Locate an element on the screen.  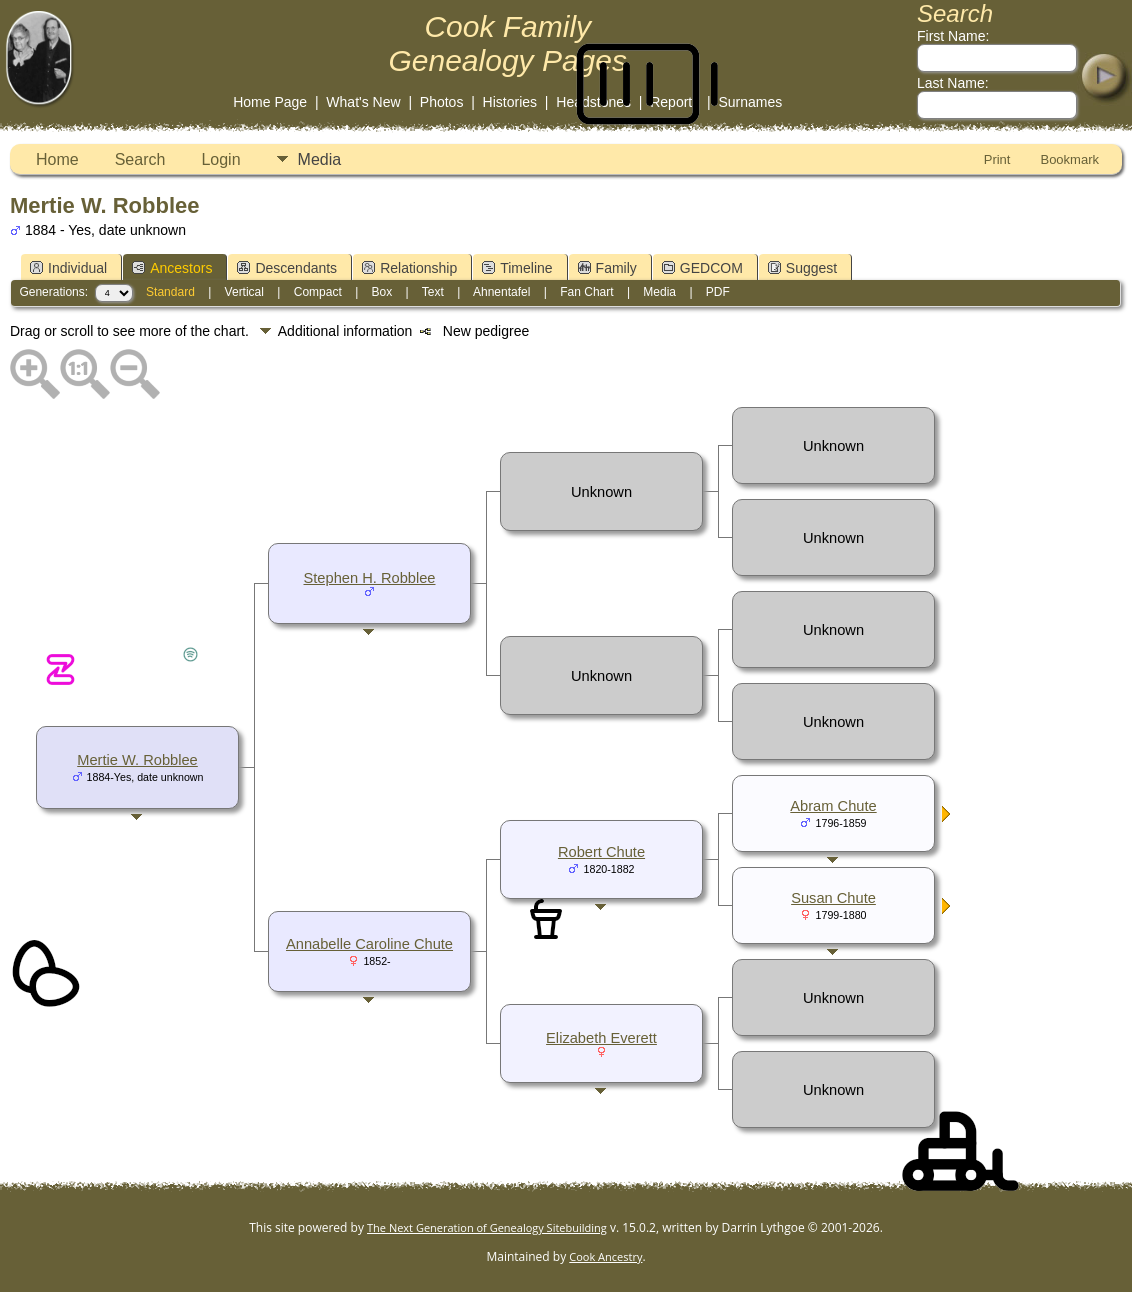
open zulip messaging app is located at coordinates (60, 669).